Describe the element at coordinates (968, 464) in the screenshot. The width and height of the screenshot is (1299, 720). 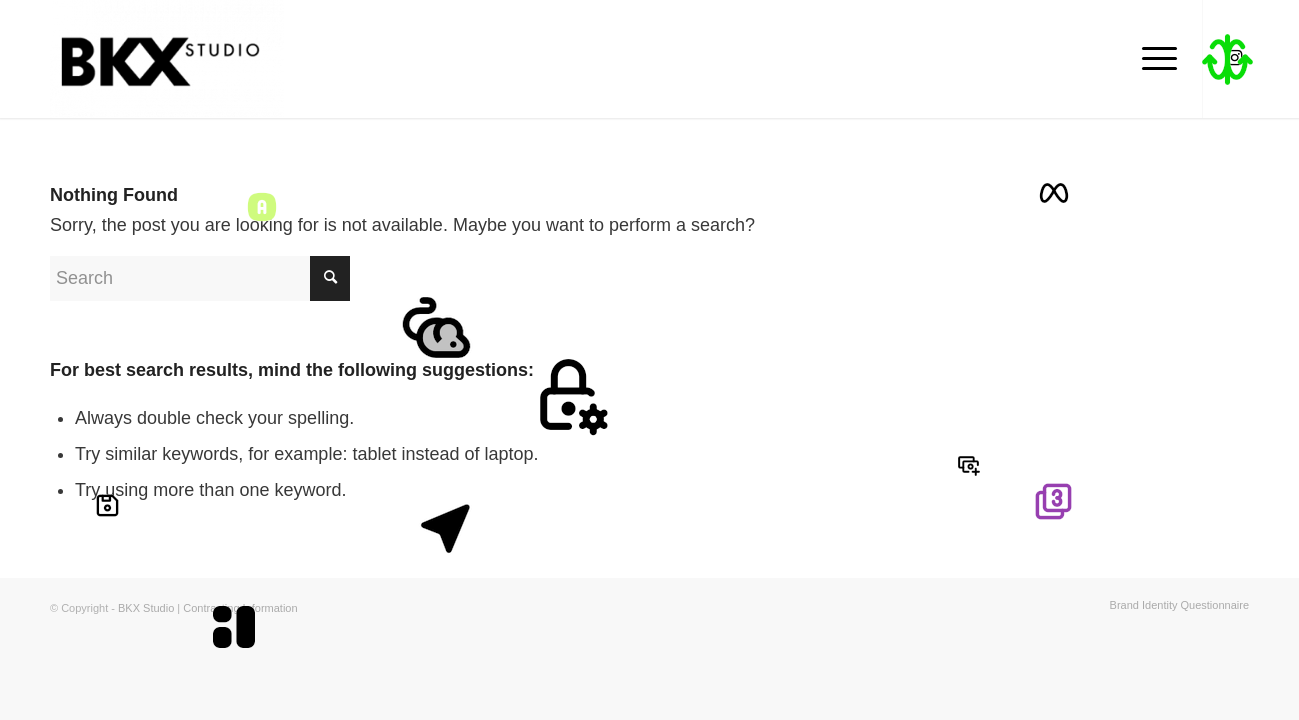
I see `add funds to your account` at that location.